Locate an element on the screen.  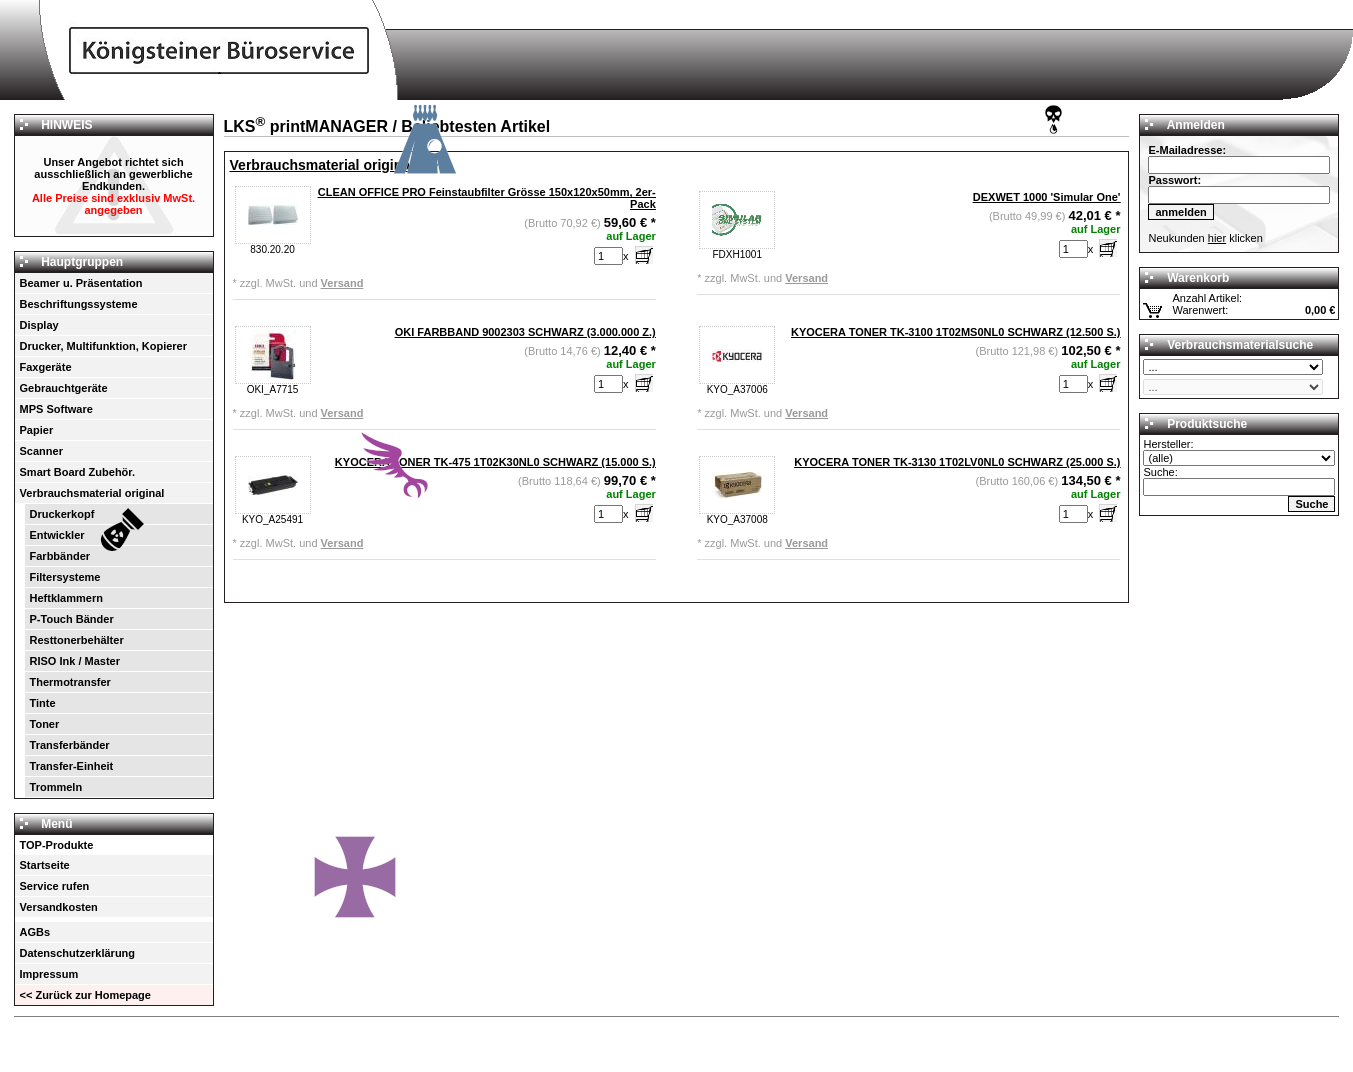
indicates an achievement or military-style badge is located at coordinates (355, 877).